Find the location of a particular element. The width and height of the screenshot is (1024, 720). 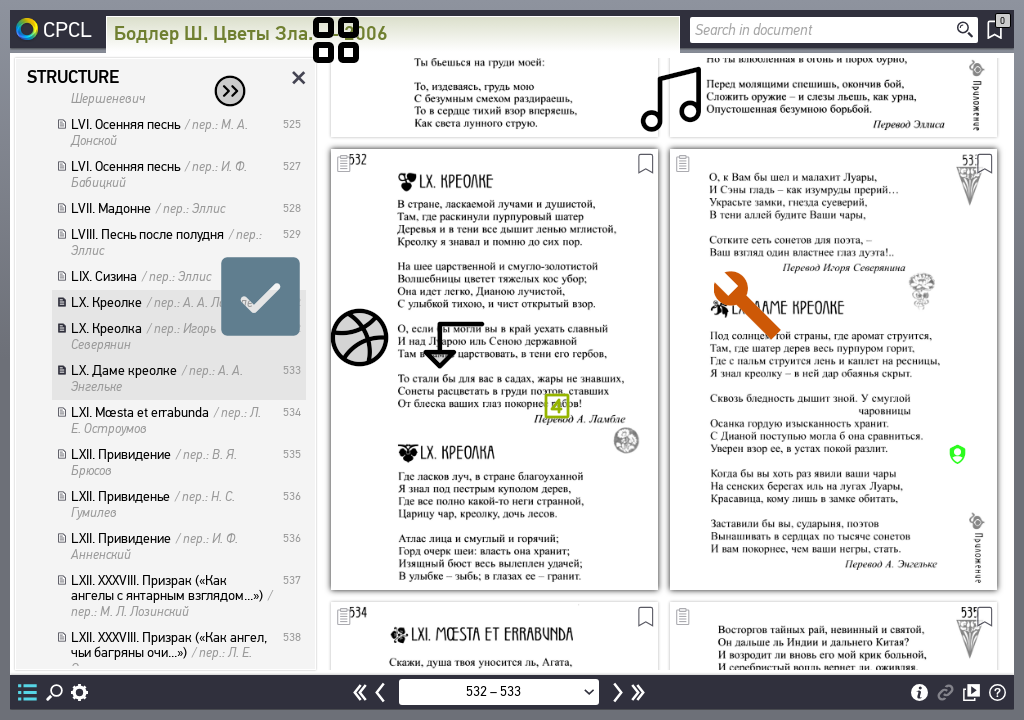

skip forward or advance to the next item is located at coordinates (230, 91).